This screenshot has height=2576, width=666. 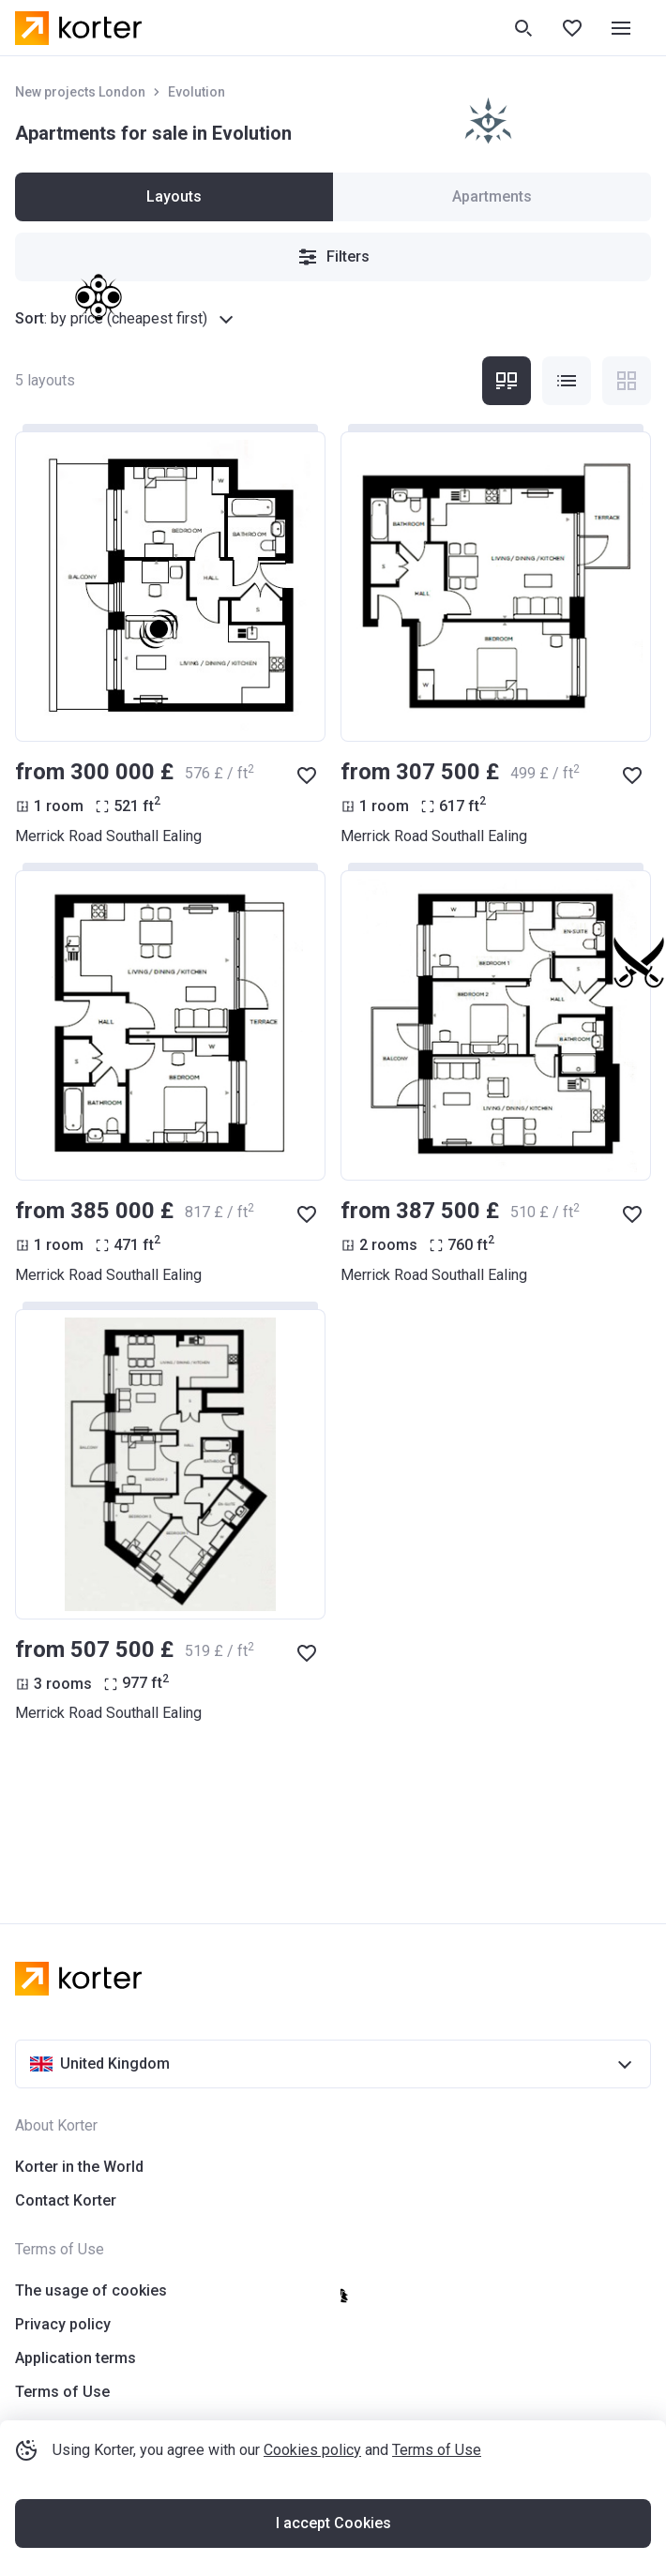 What do you see at coordinates (98, 297) in the screenshot?
I see `decorative abstract shape or pattern element` at bounding box center [98, 297].